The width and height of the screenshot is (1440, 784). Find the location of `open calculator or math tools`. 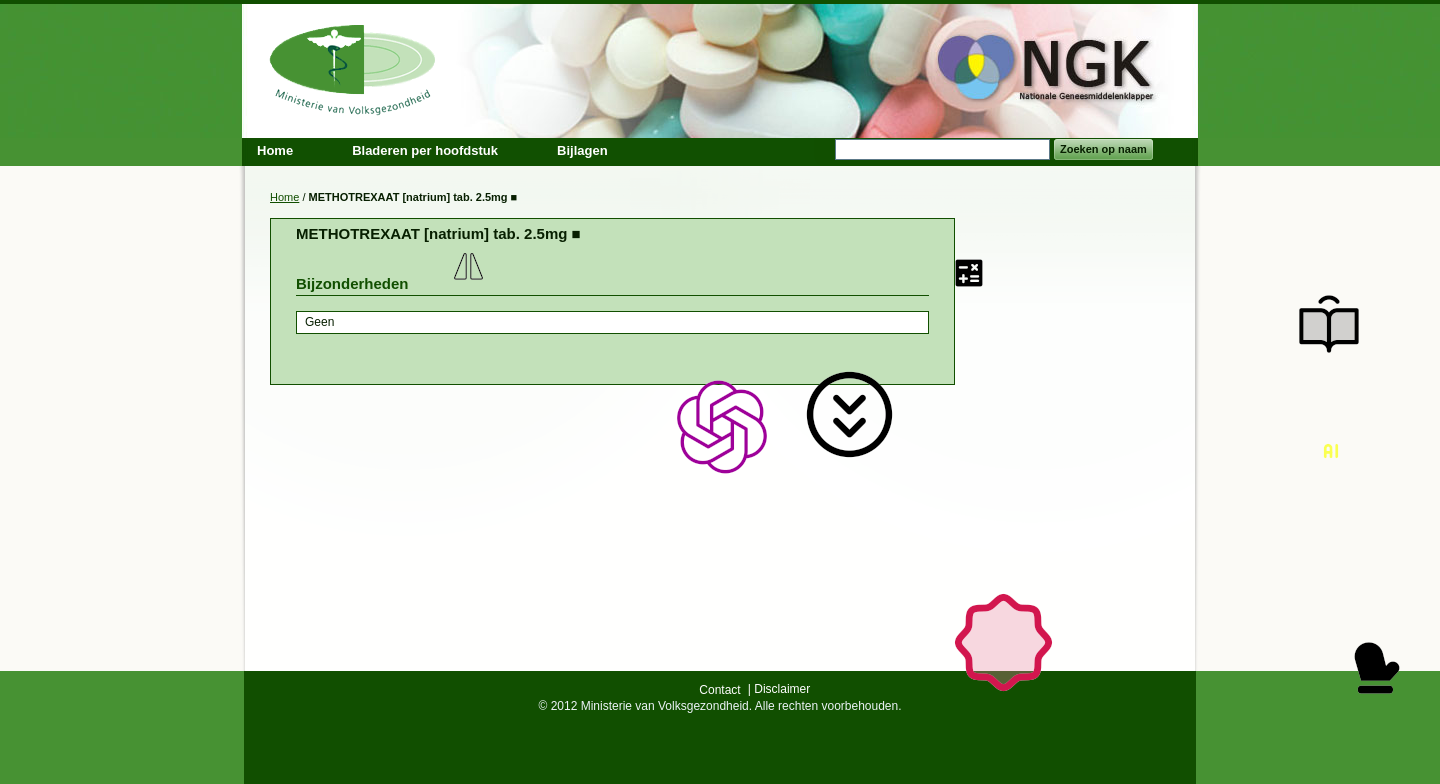

open calculator or math tools is located at coordinates (969, 273).